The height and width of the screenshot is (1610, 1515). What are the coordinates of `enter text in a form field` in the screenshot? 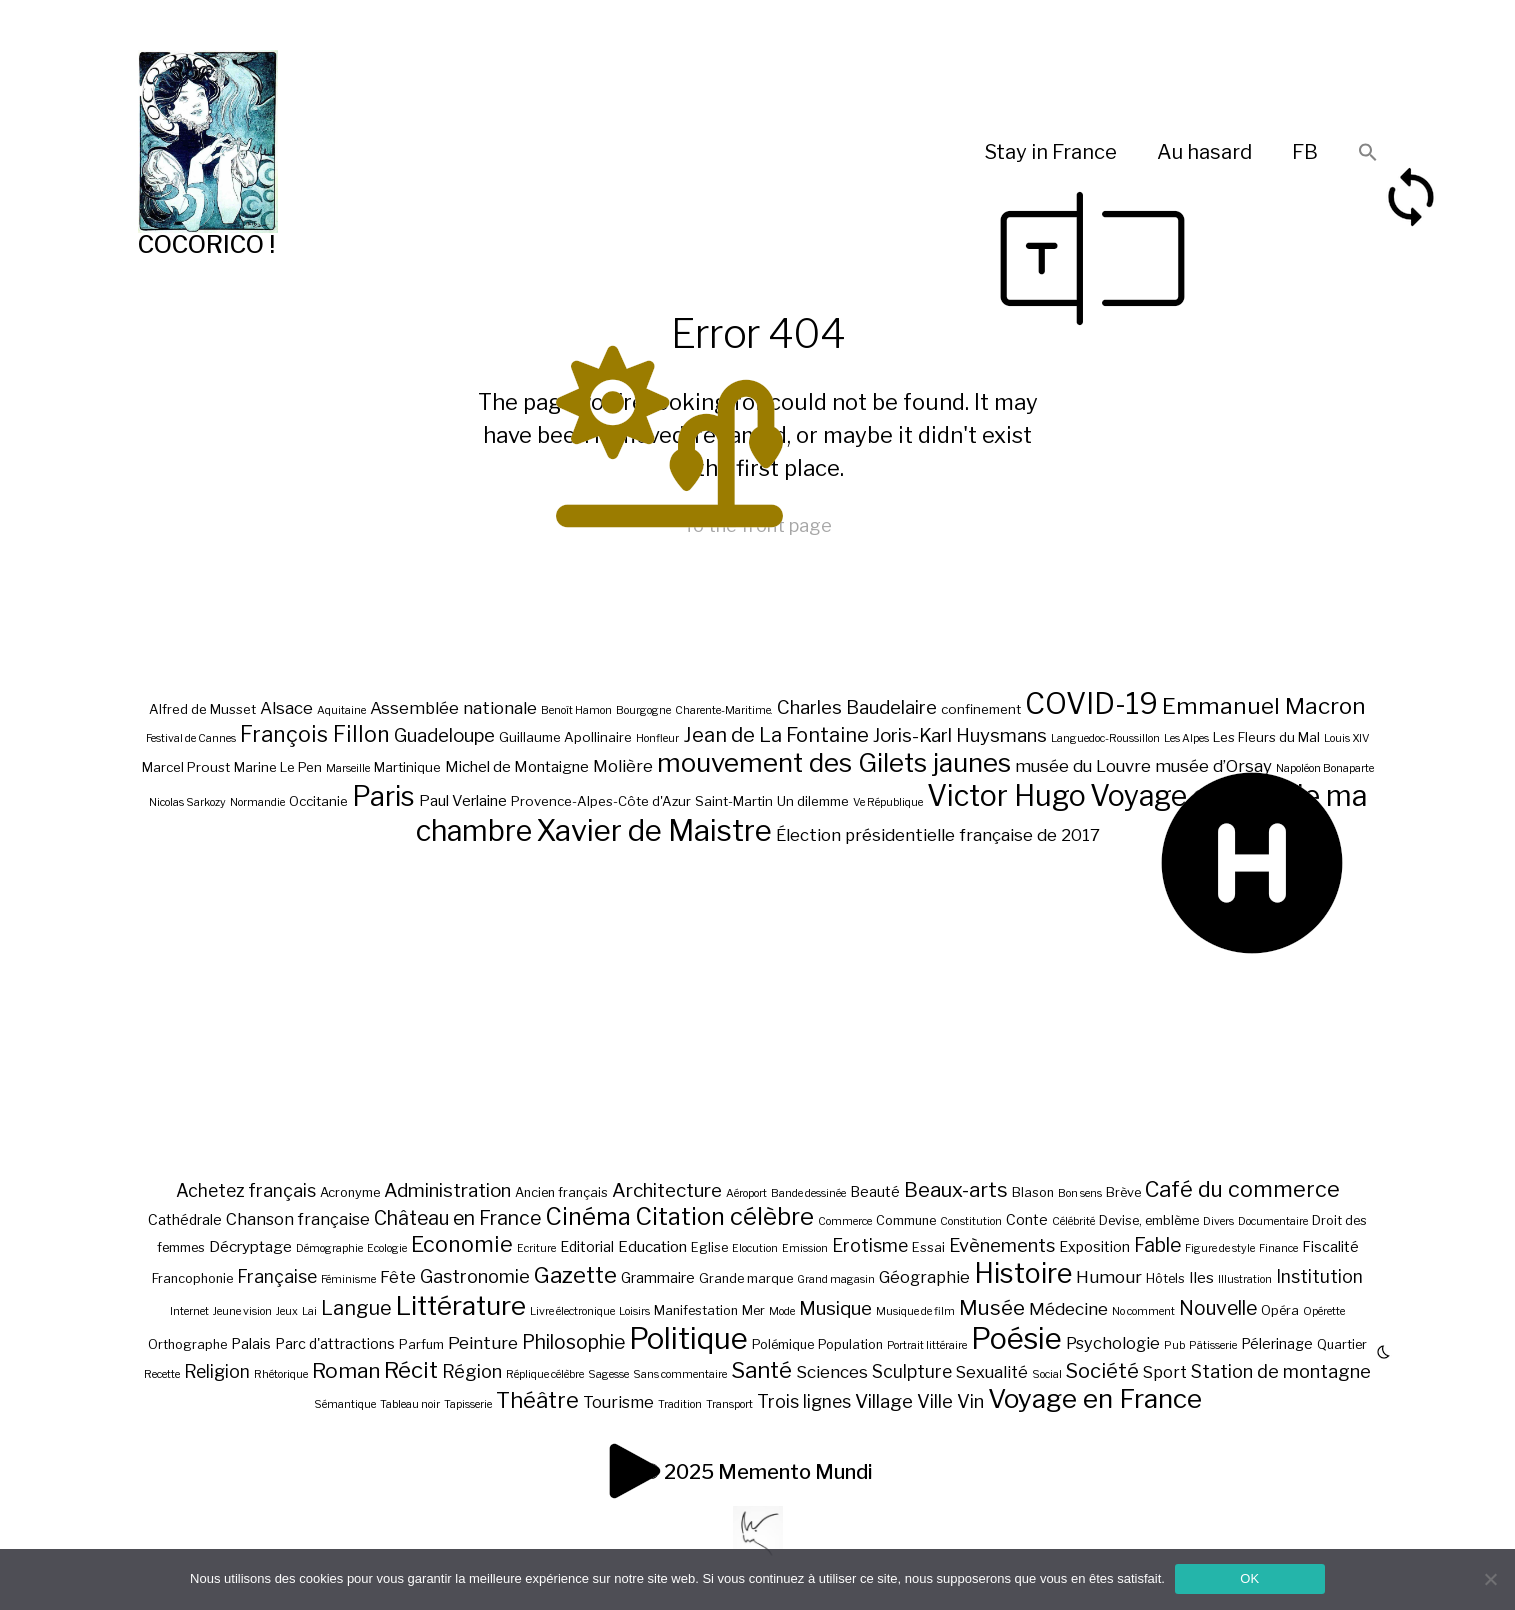 It's located at (1092, 258).